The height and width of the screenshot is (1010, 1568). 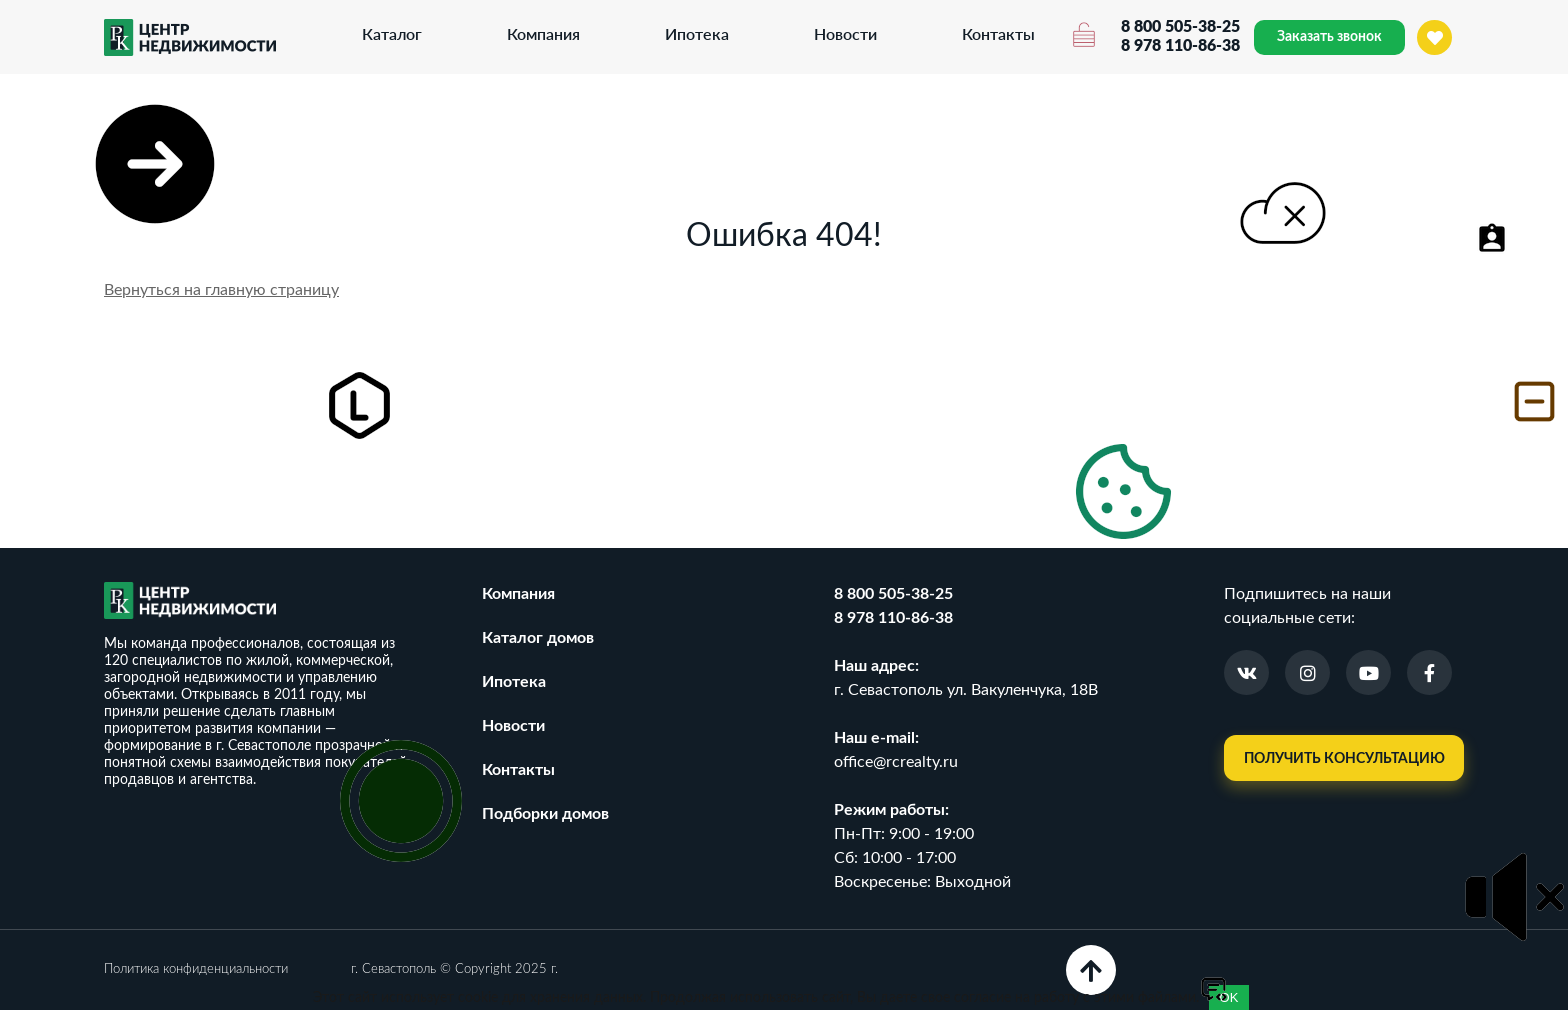 I want to click on unlocked or unsecured state, so click(x=1084, y=36).